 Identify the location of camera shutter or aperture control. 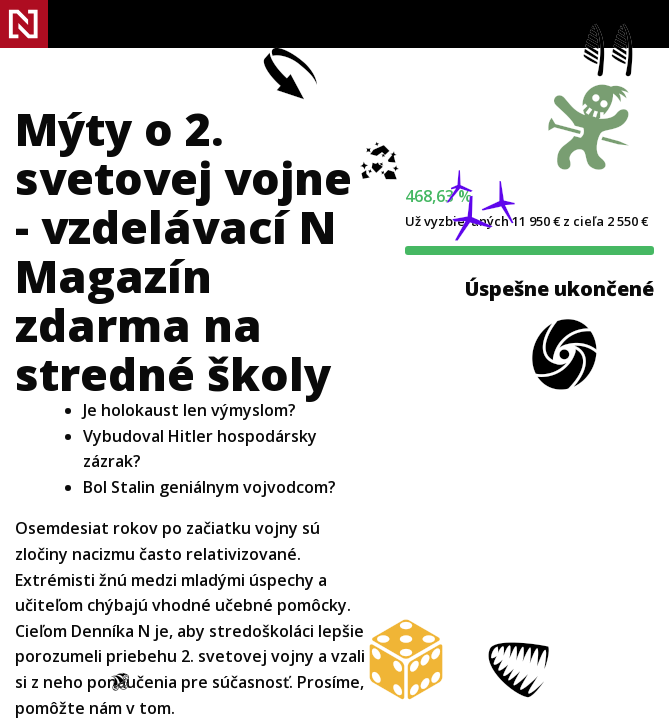
(564, 354).